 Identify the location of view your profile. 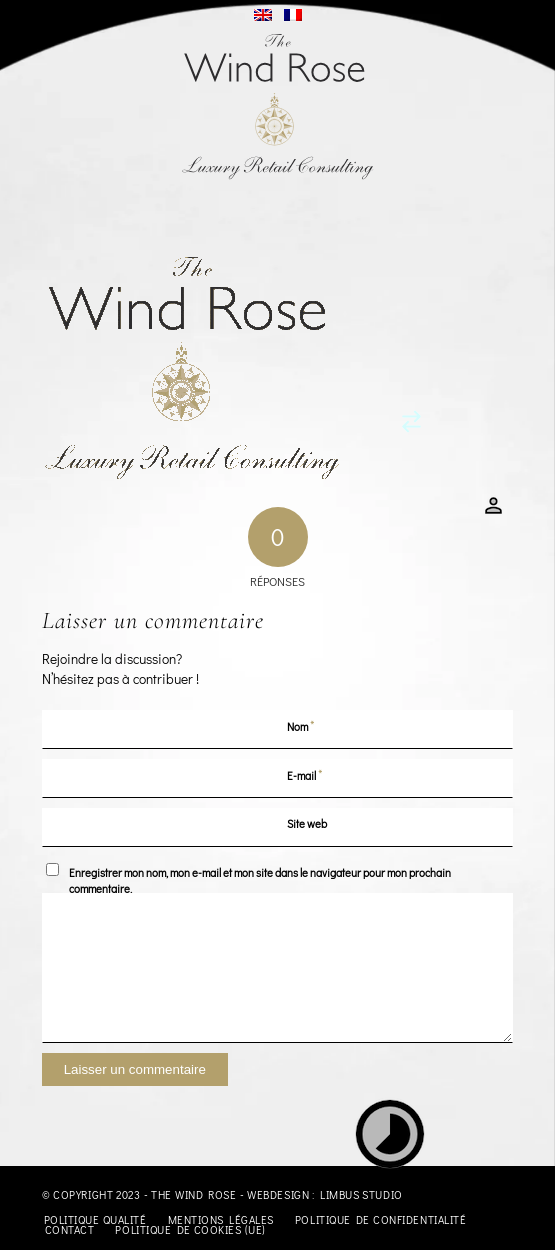
(493, 505).